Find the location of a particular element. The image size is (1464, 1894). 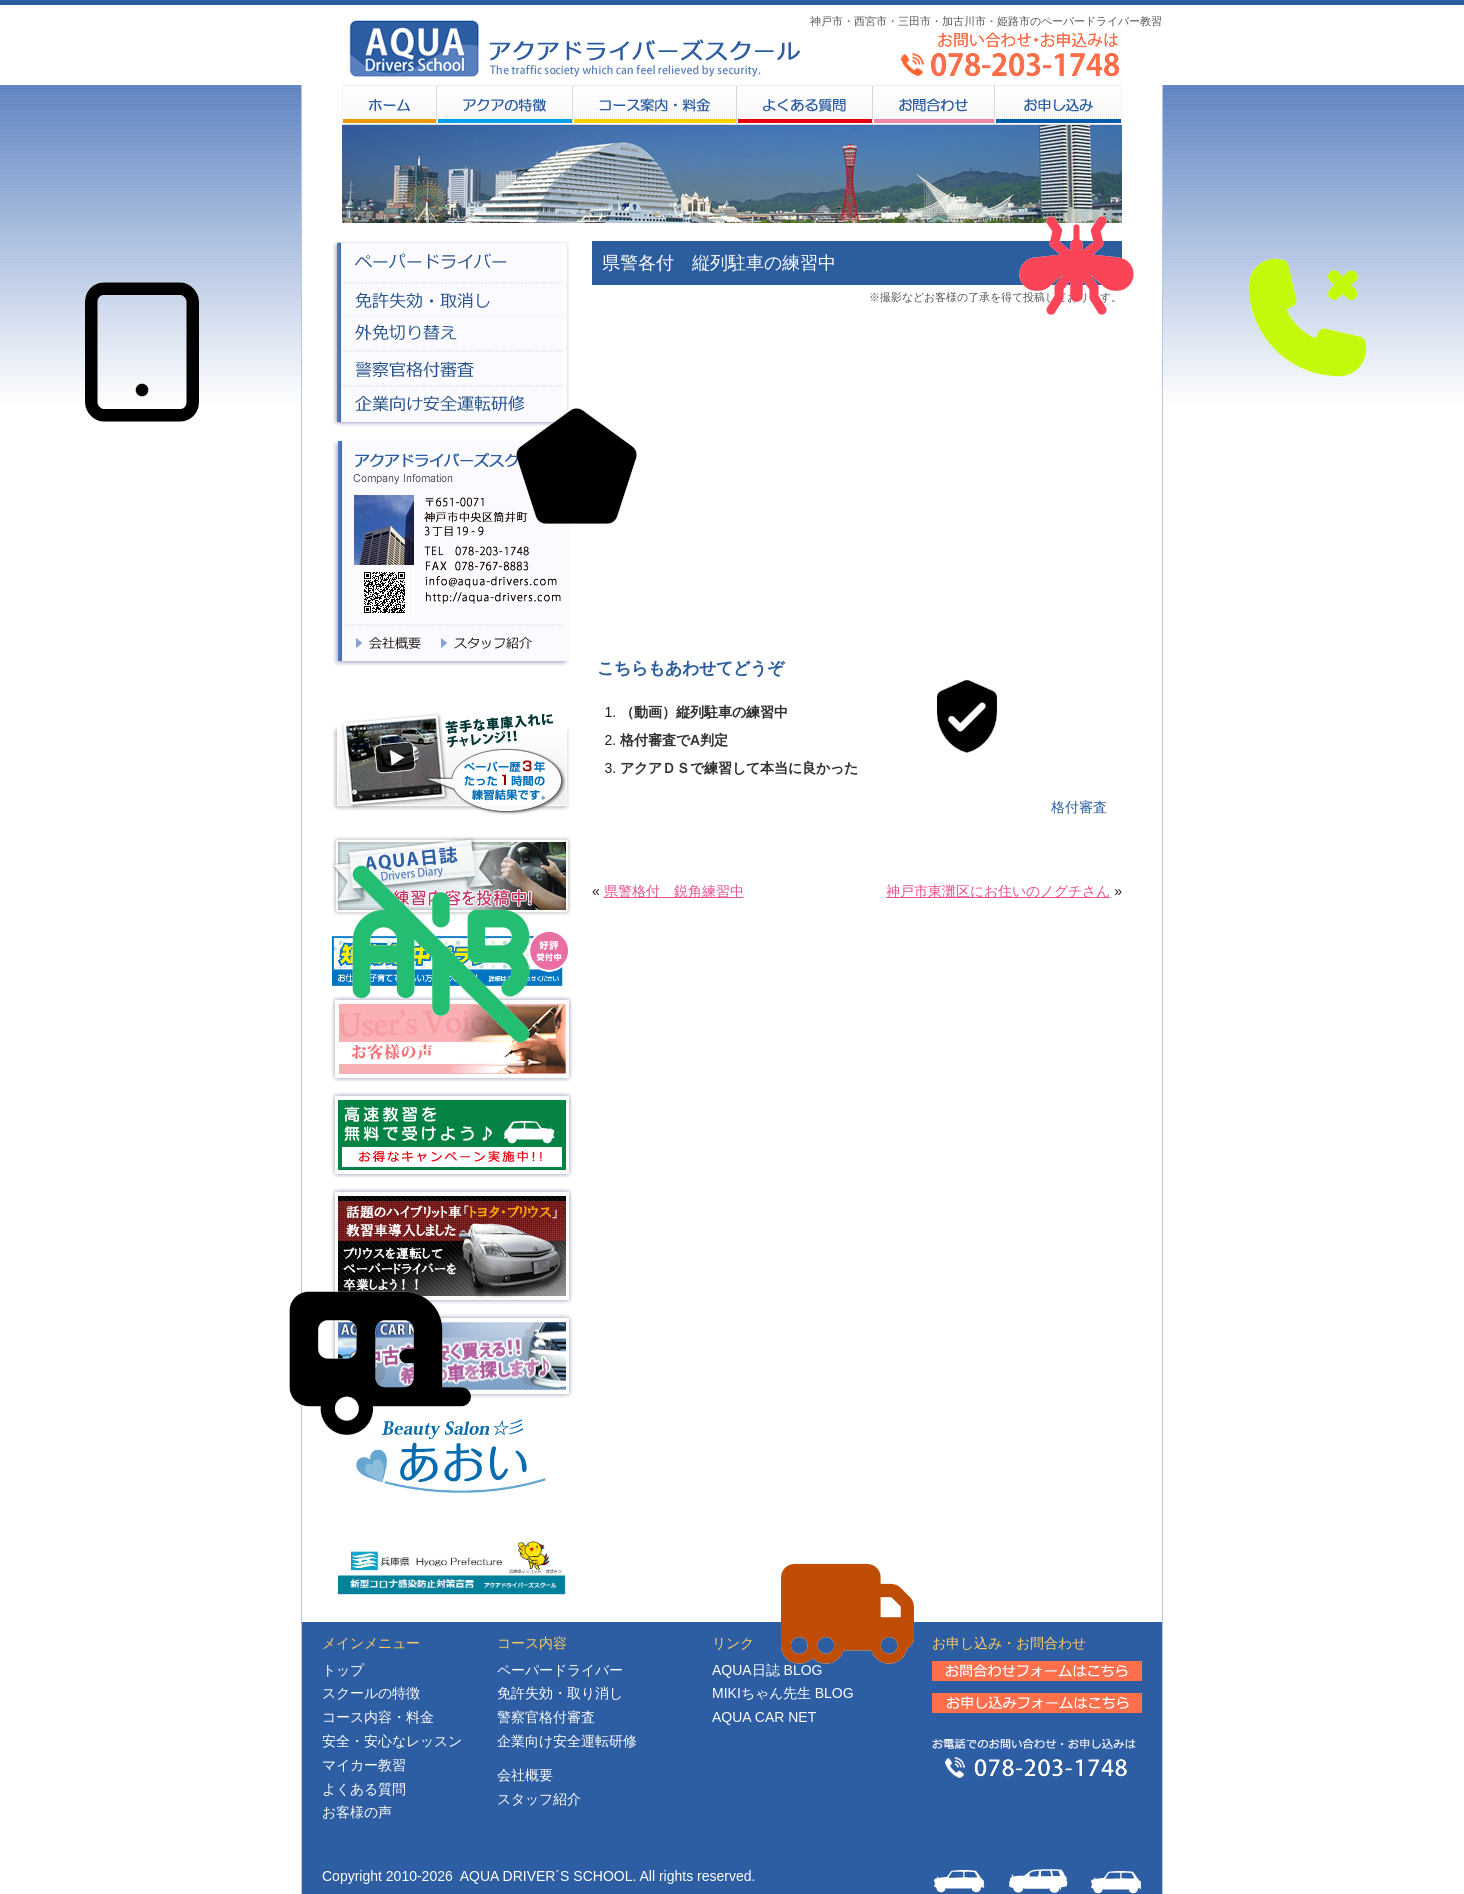

disable a/b testing mode is located at coordinates (441, 954).